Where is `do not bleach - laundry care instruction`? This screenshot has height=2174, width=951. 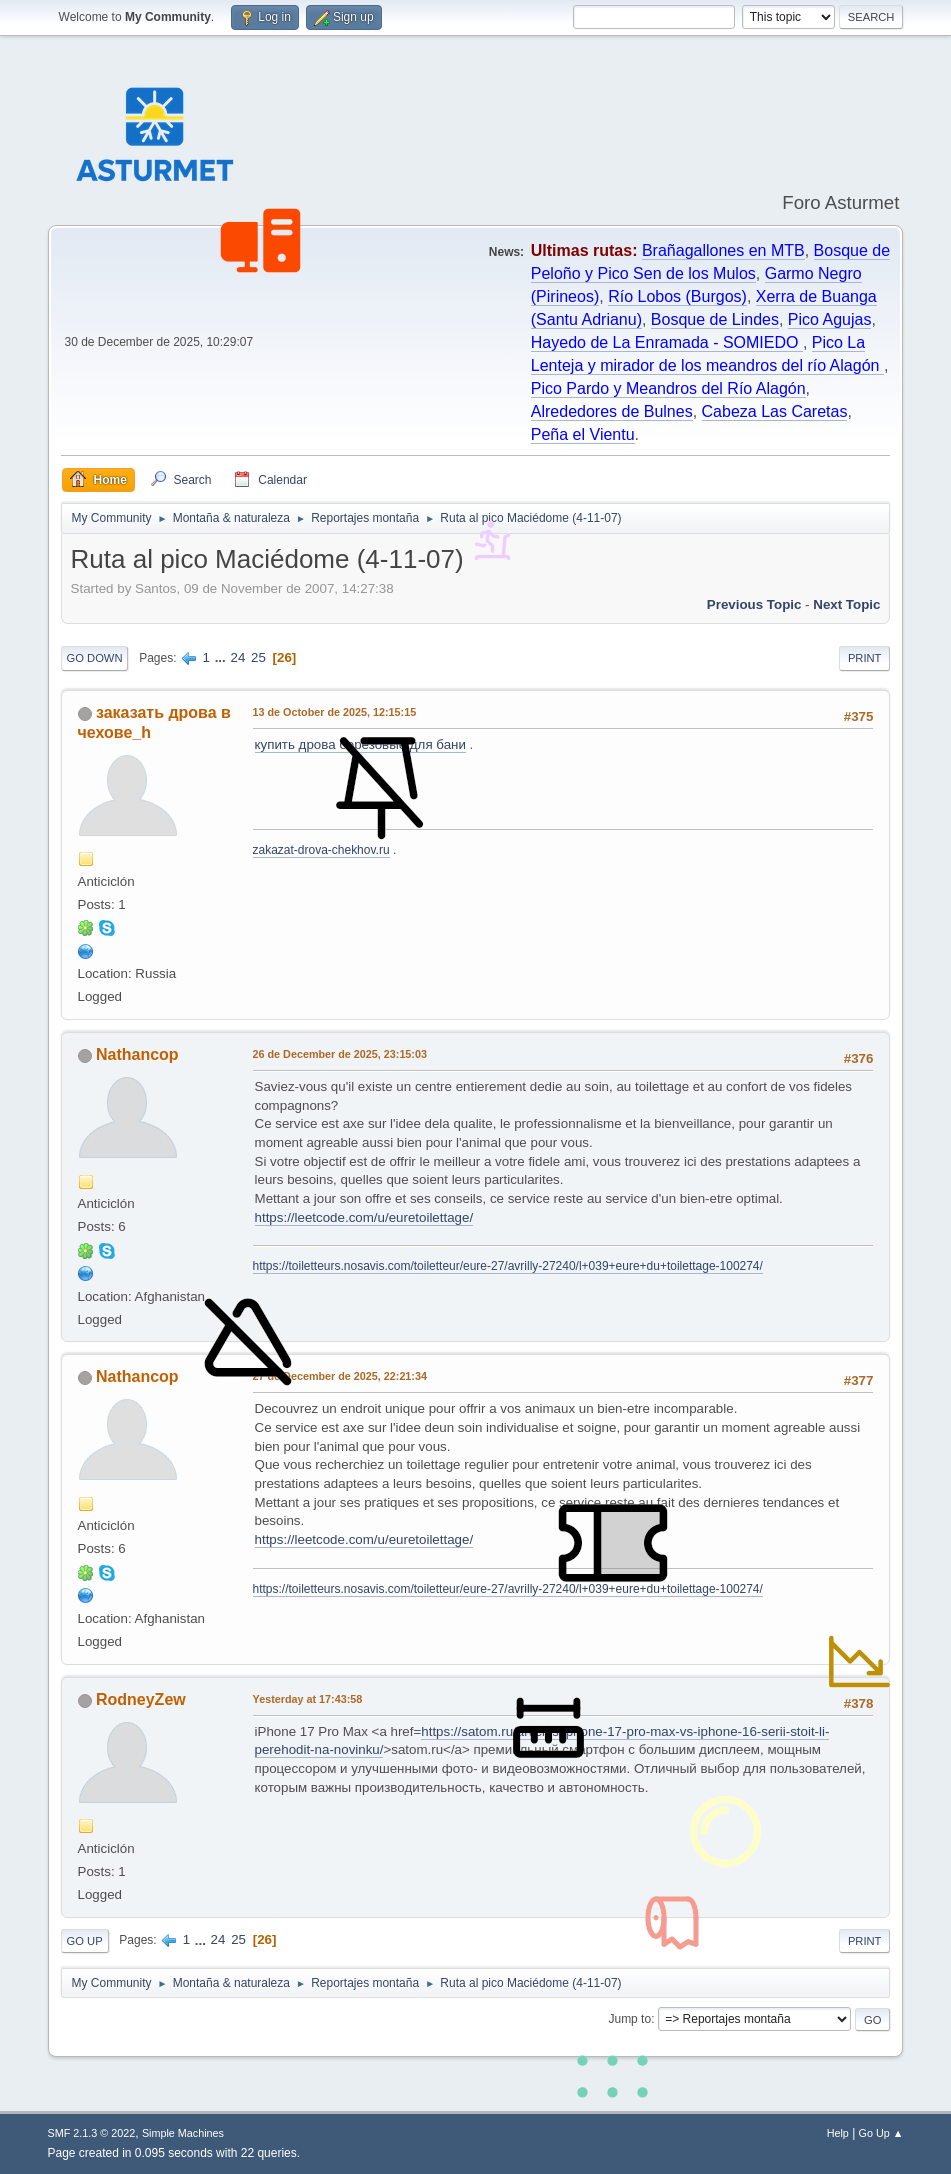
do not bleach - laundry care instruction is located at coordinates (248, 1342).